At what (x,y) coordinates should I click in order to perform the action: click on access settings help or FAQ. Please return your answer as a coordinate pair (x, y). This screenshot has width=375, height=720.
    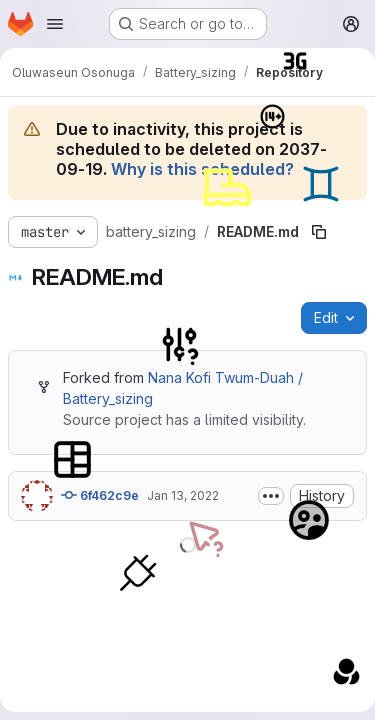
    Looking at the image, I should click on (179, 344).